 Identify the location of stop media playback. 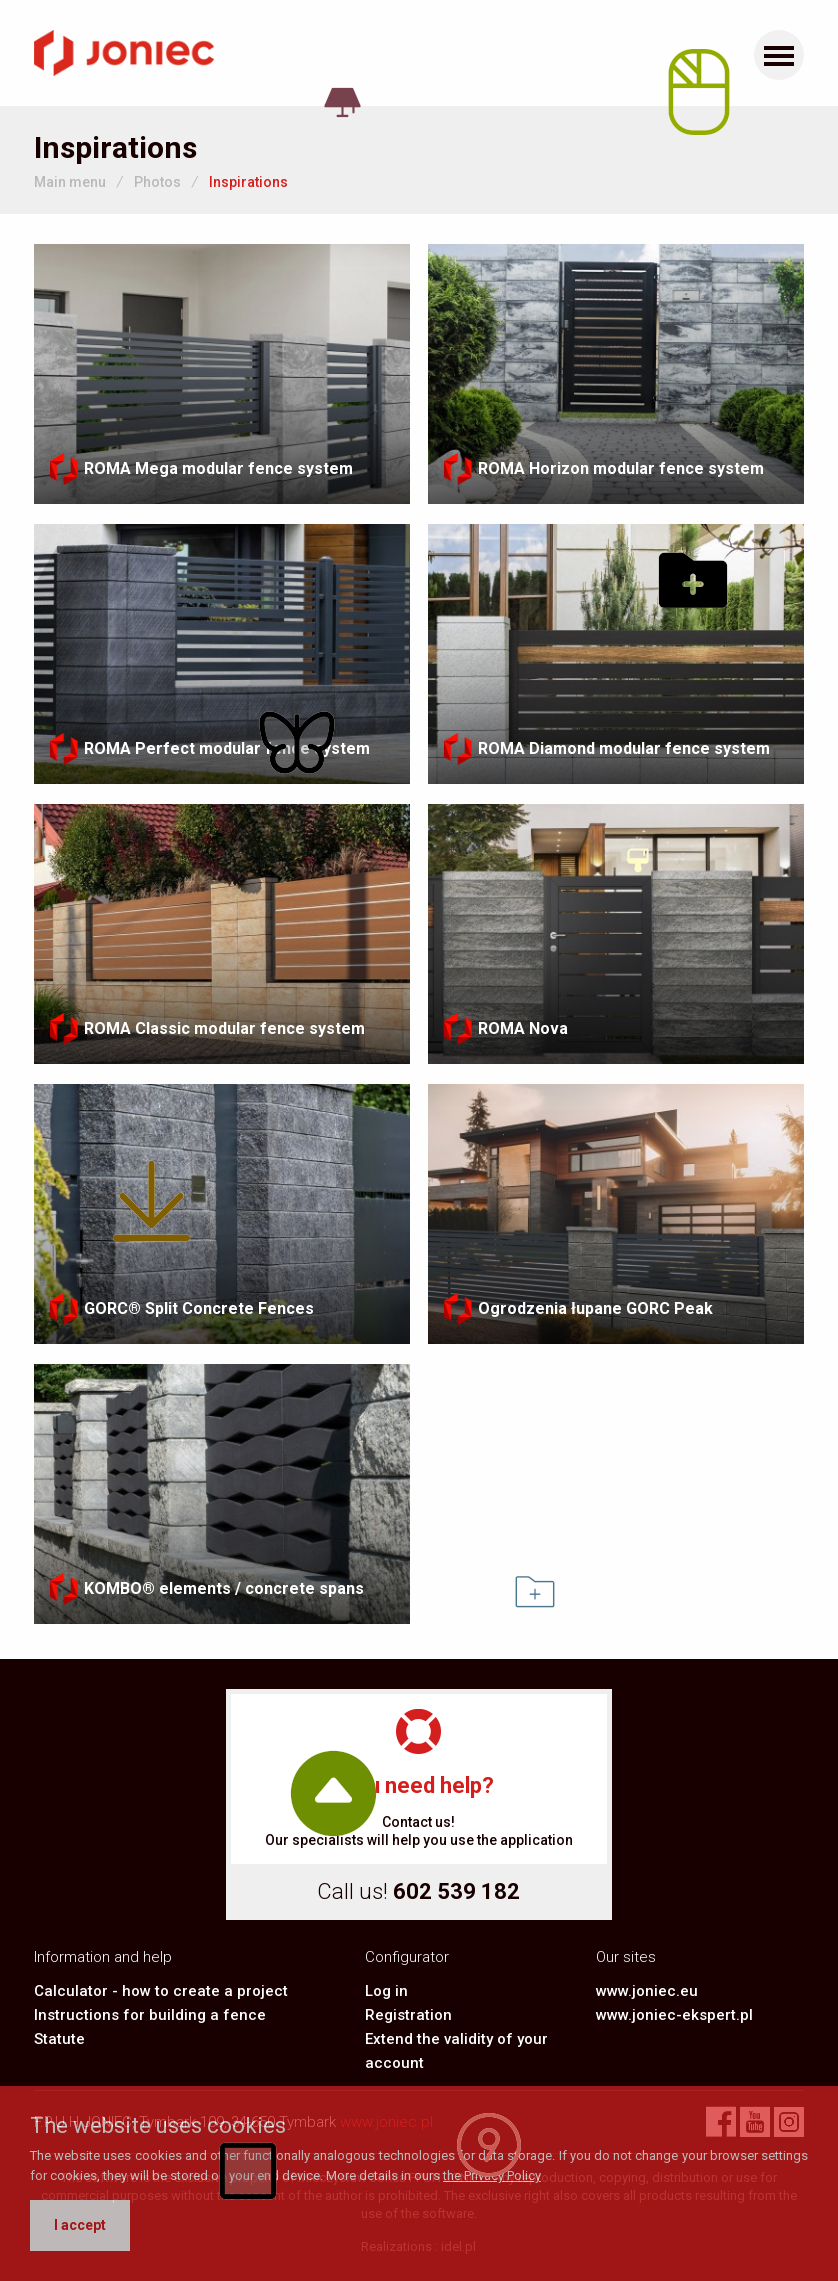
(248, 2171).